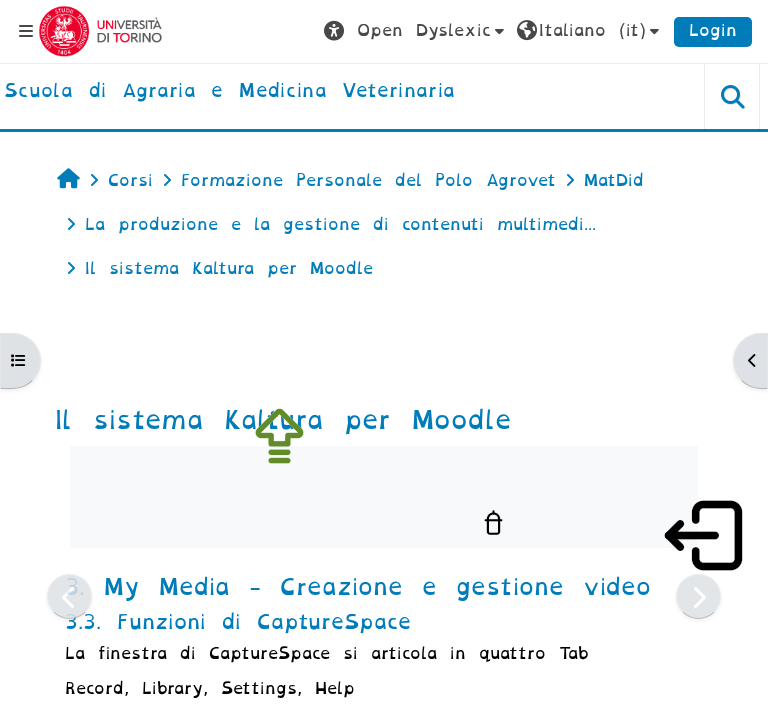 The height and width of the screenshot is (720, 768). What do you see at coordinates (493, 522) in the screenshot?
I see `access baby or infant care features` at bounding box center [493, 522].